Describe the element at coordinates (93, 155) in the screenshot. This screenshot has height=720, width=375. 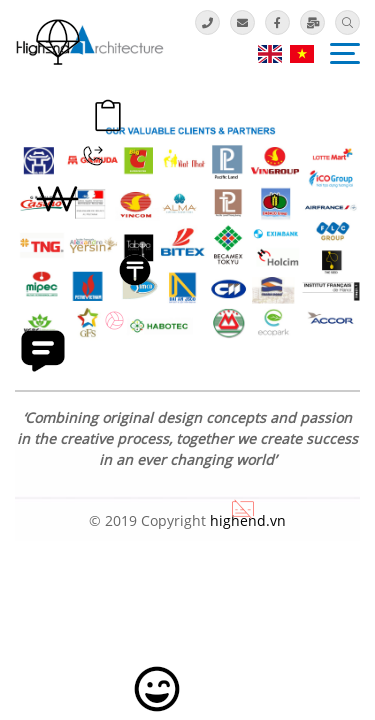
I see `transfer an active call` at that location.